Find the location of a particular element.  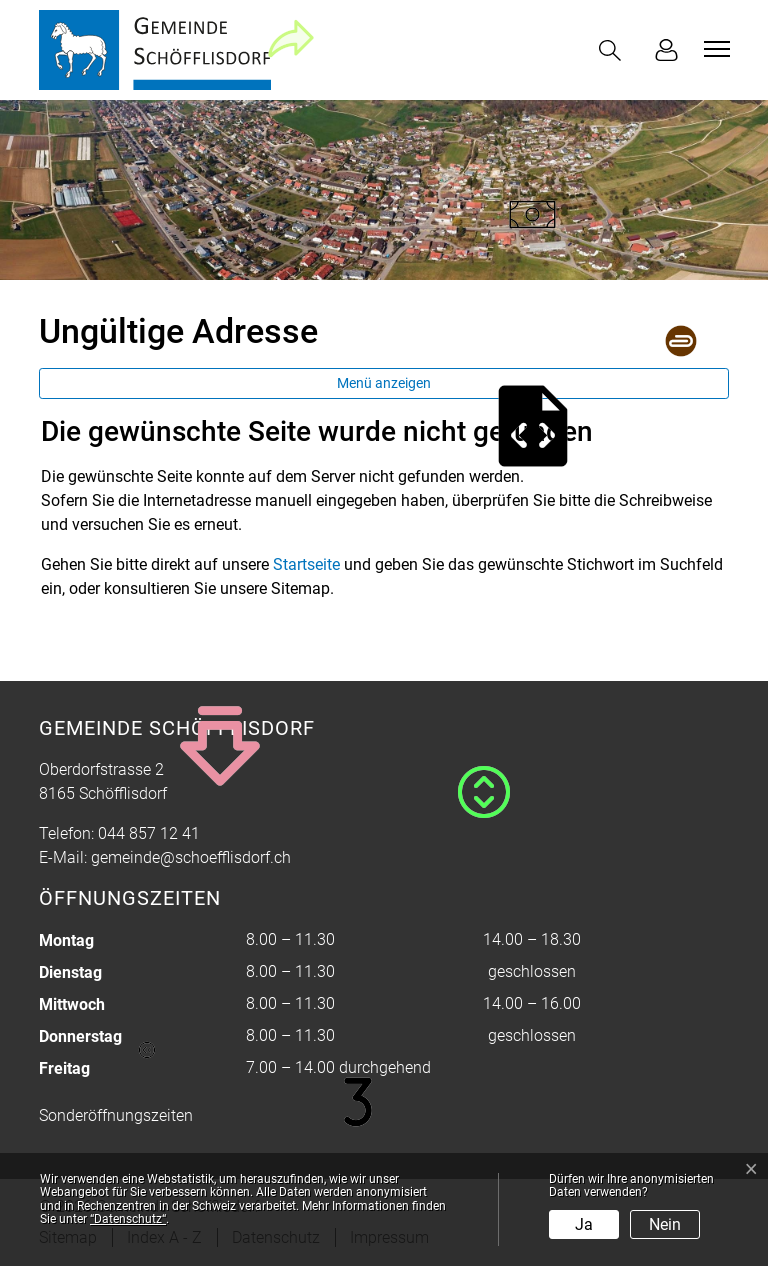

expand or collapse a section is located at coordinates (484, 792).